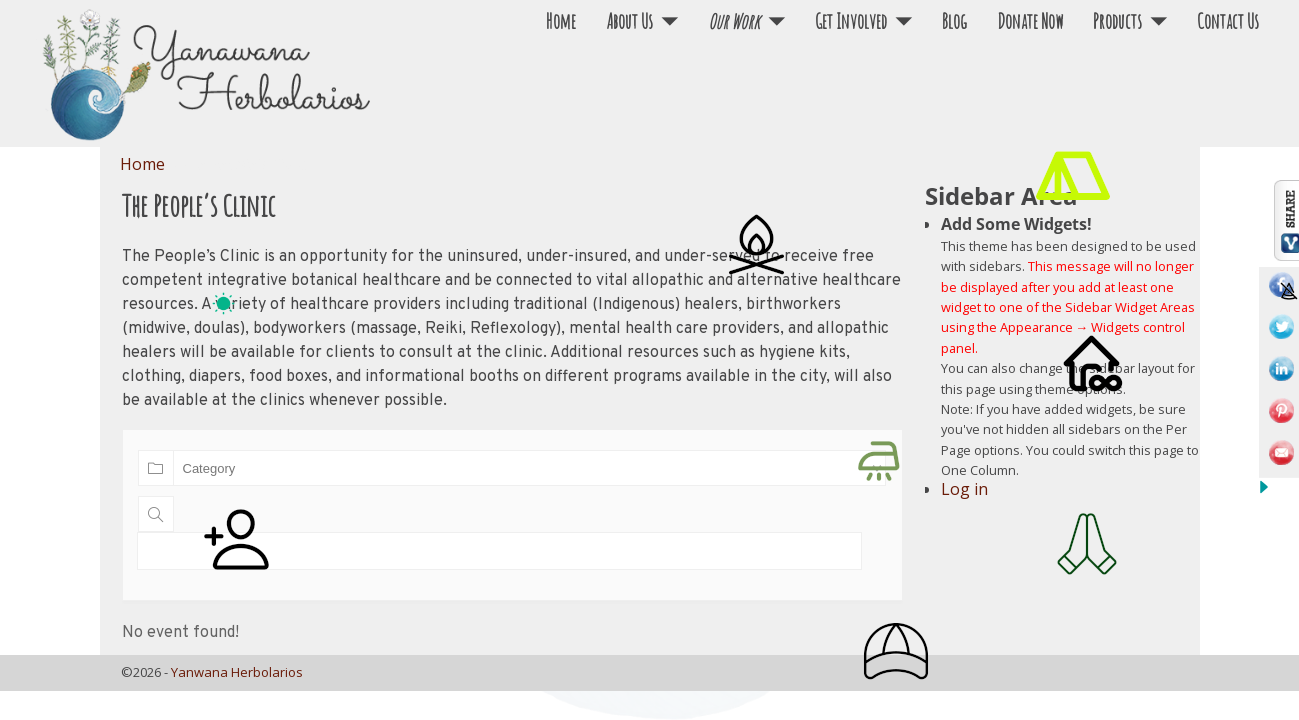  What do you see at coordinates (1073, 178) in the screenshot?
I see `access camping or outdoor activity features` at bounding box center [1073, 178].